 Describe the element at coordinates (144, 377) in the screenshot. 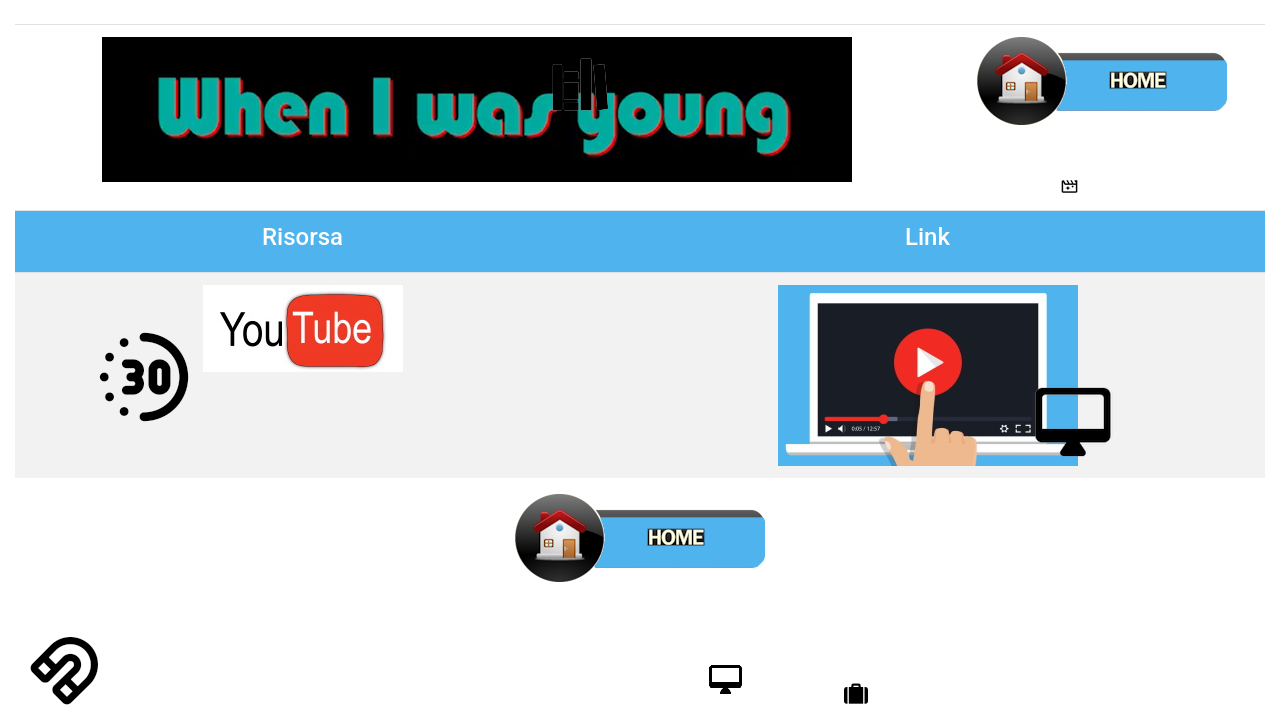

I see `set timer for 30 seconds or minutes` at that location.